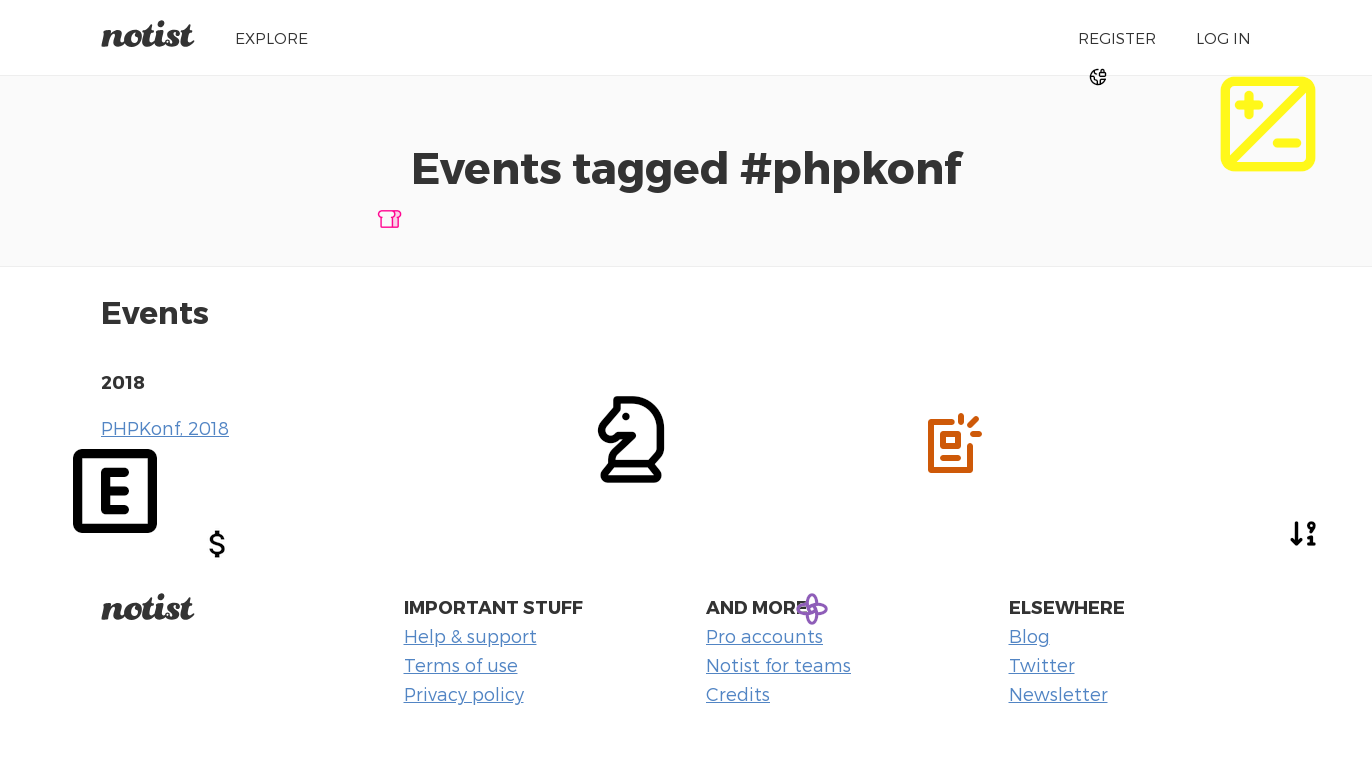  What do you see at coordinates (1098, 77) in the screenshot?
I see `access global security or privacy settings` at bounding box center [1098, 77].